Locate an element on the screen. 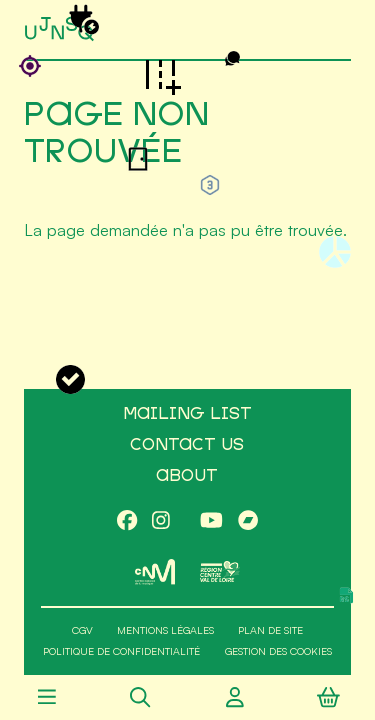 This screenshot has height=720, width=375. add a new road to the map is located at coordinates (160, 74).